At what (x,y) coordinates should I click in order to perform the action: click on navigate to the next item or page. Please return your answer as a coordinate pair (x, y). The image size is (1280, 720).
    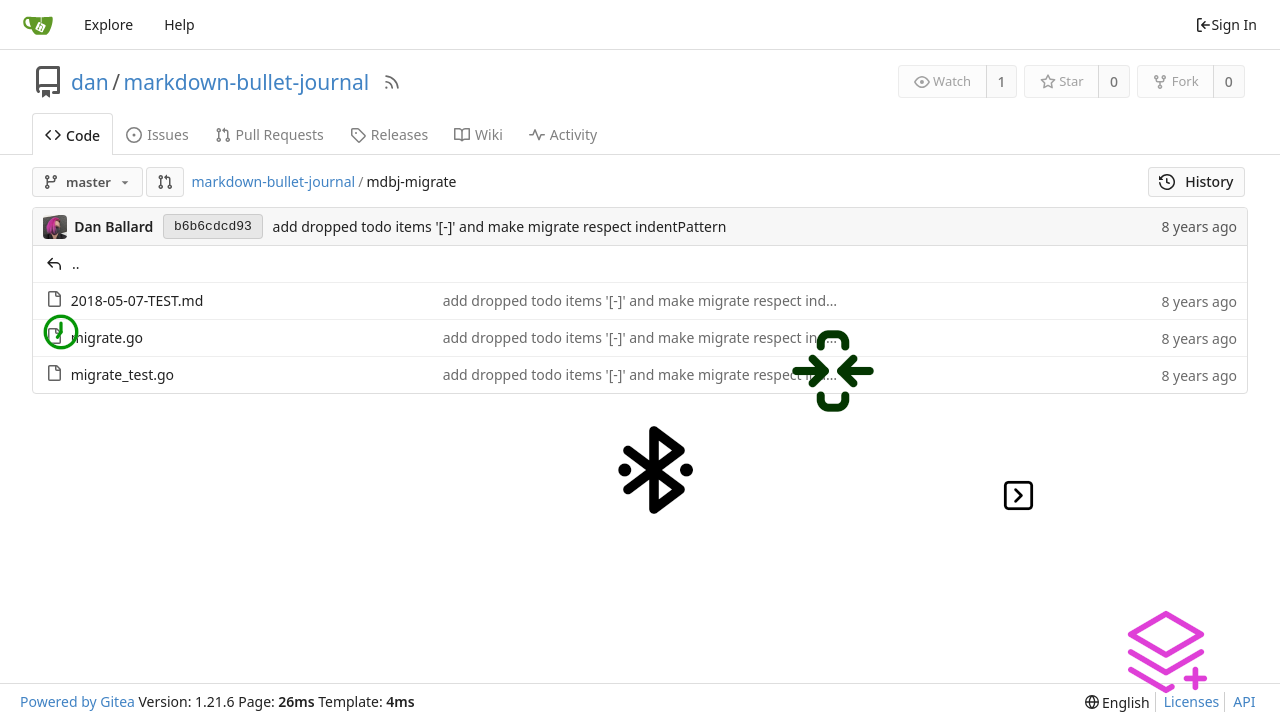
    Looking at the image, I should click on (1018, 495).